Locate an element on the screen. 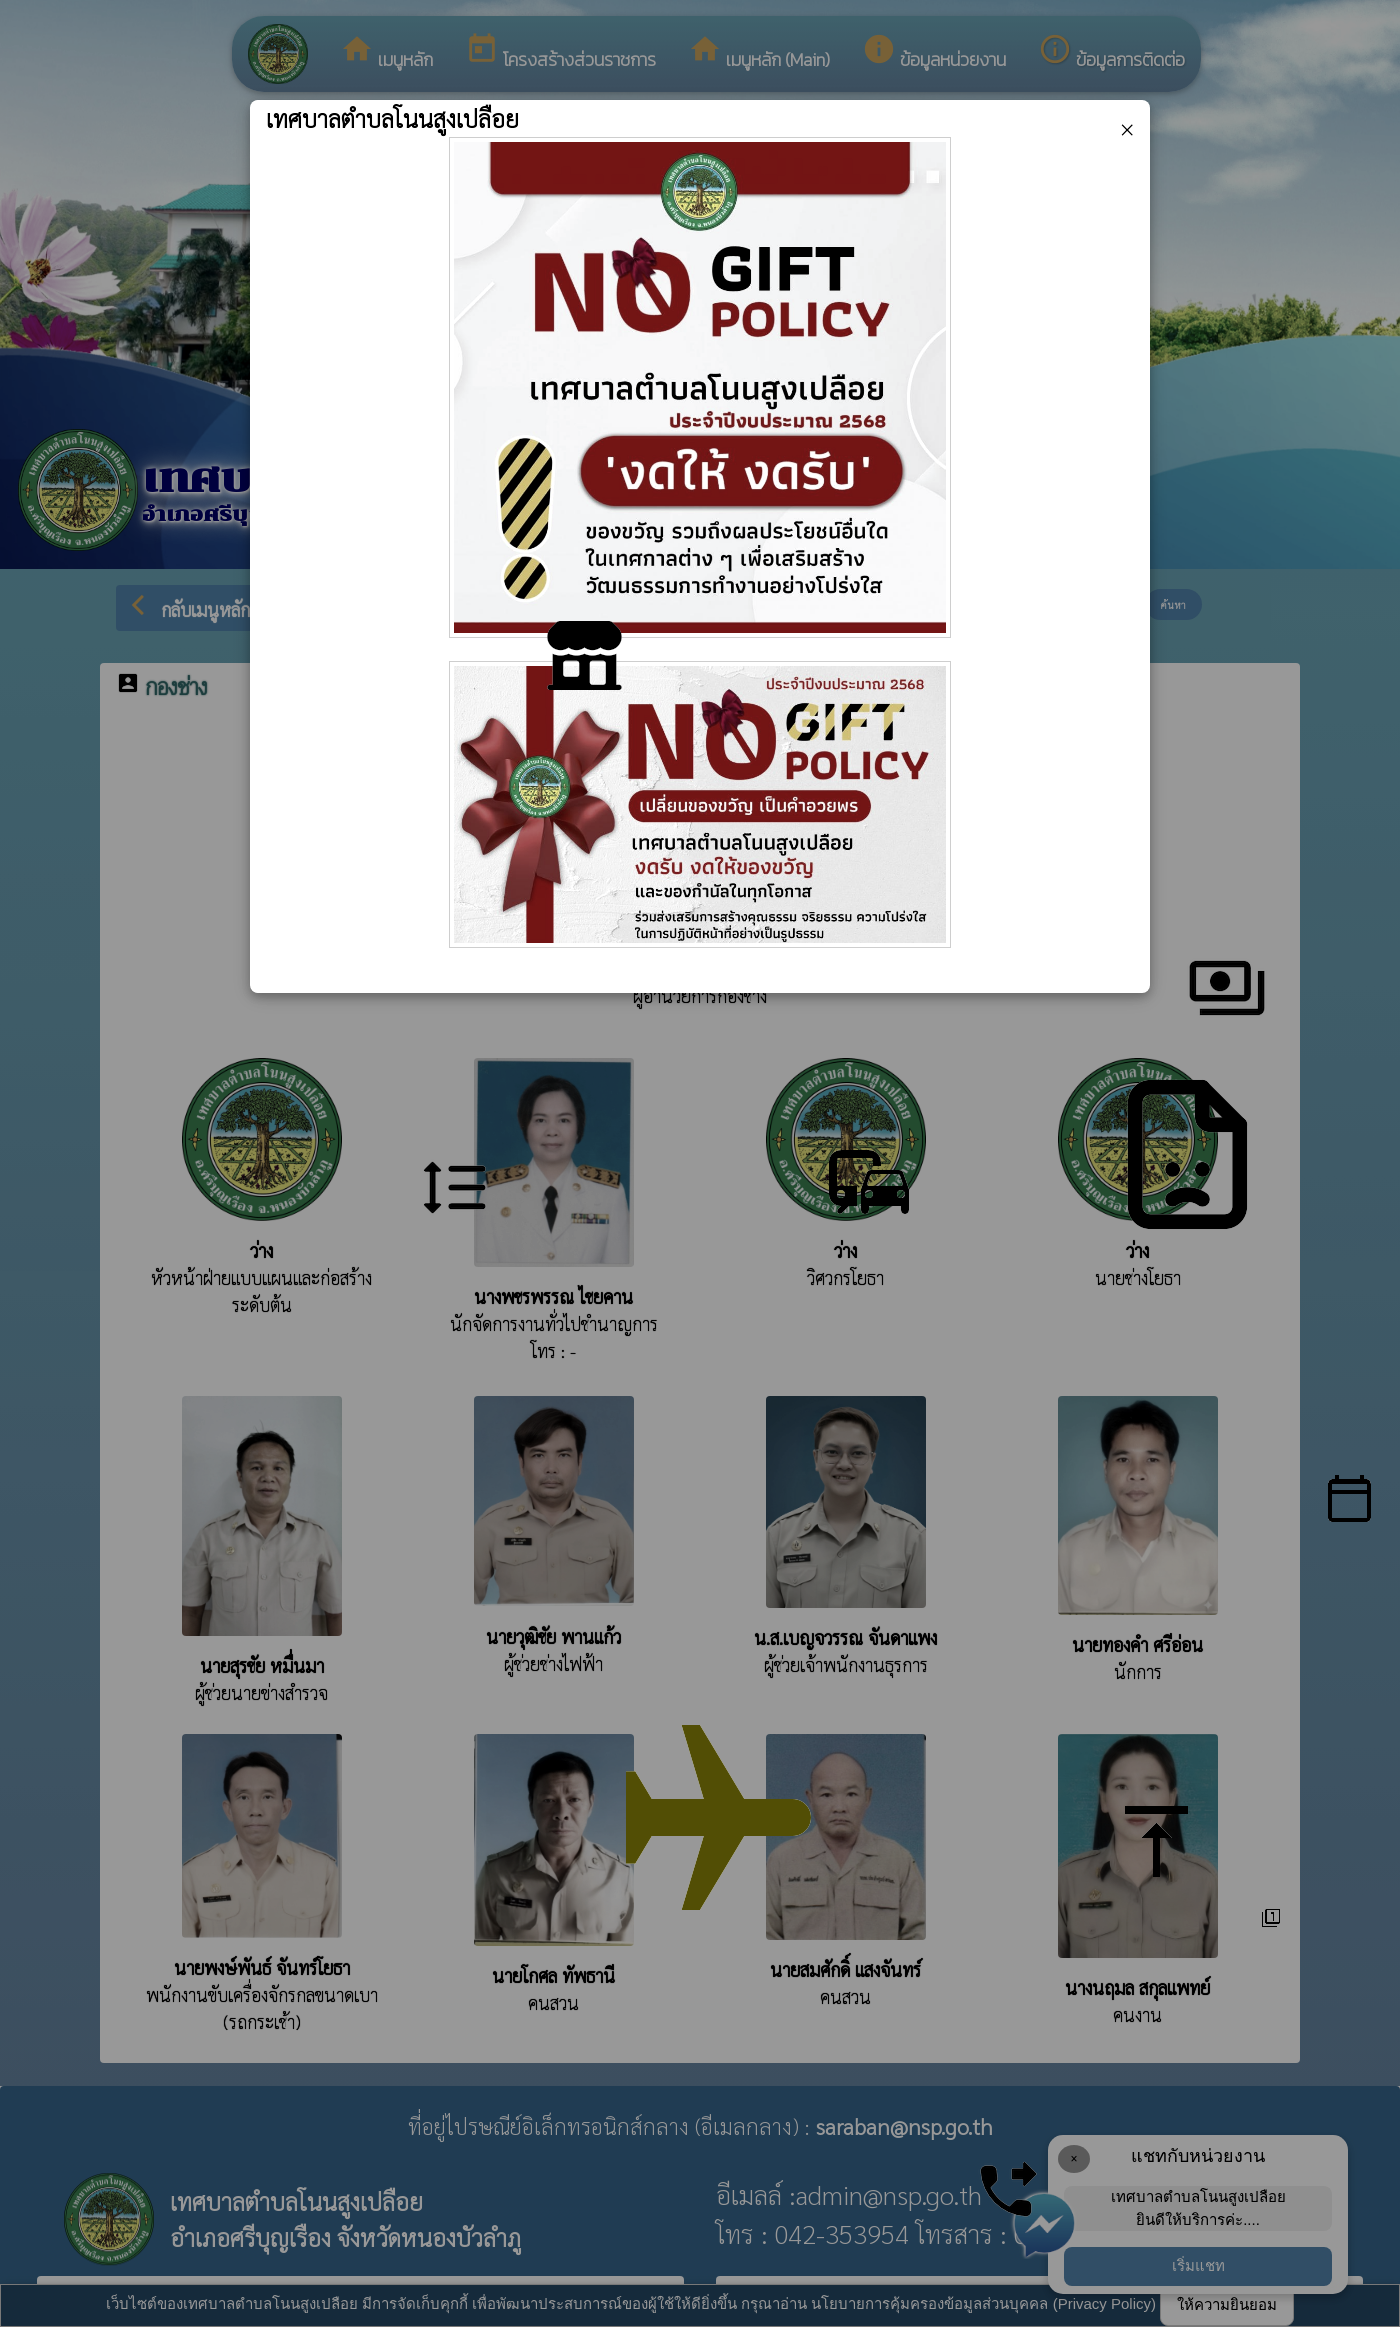  view today's date or calendar is located at coordinates (1349, 1498).